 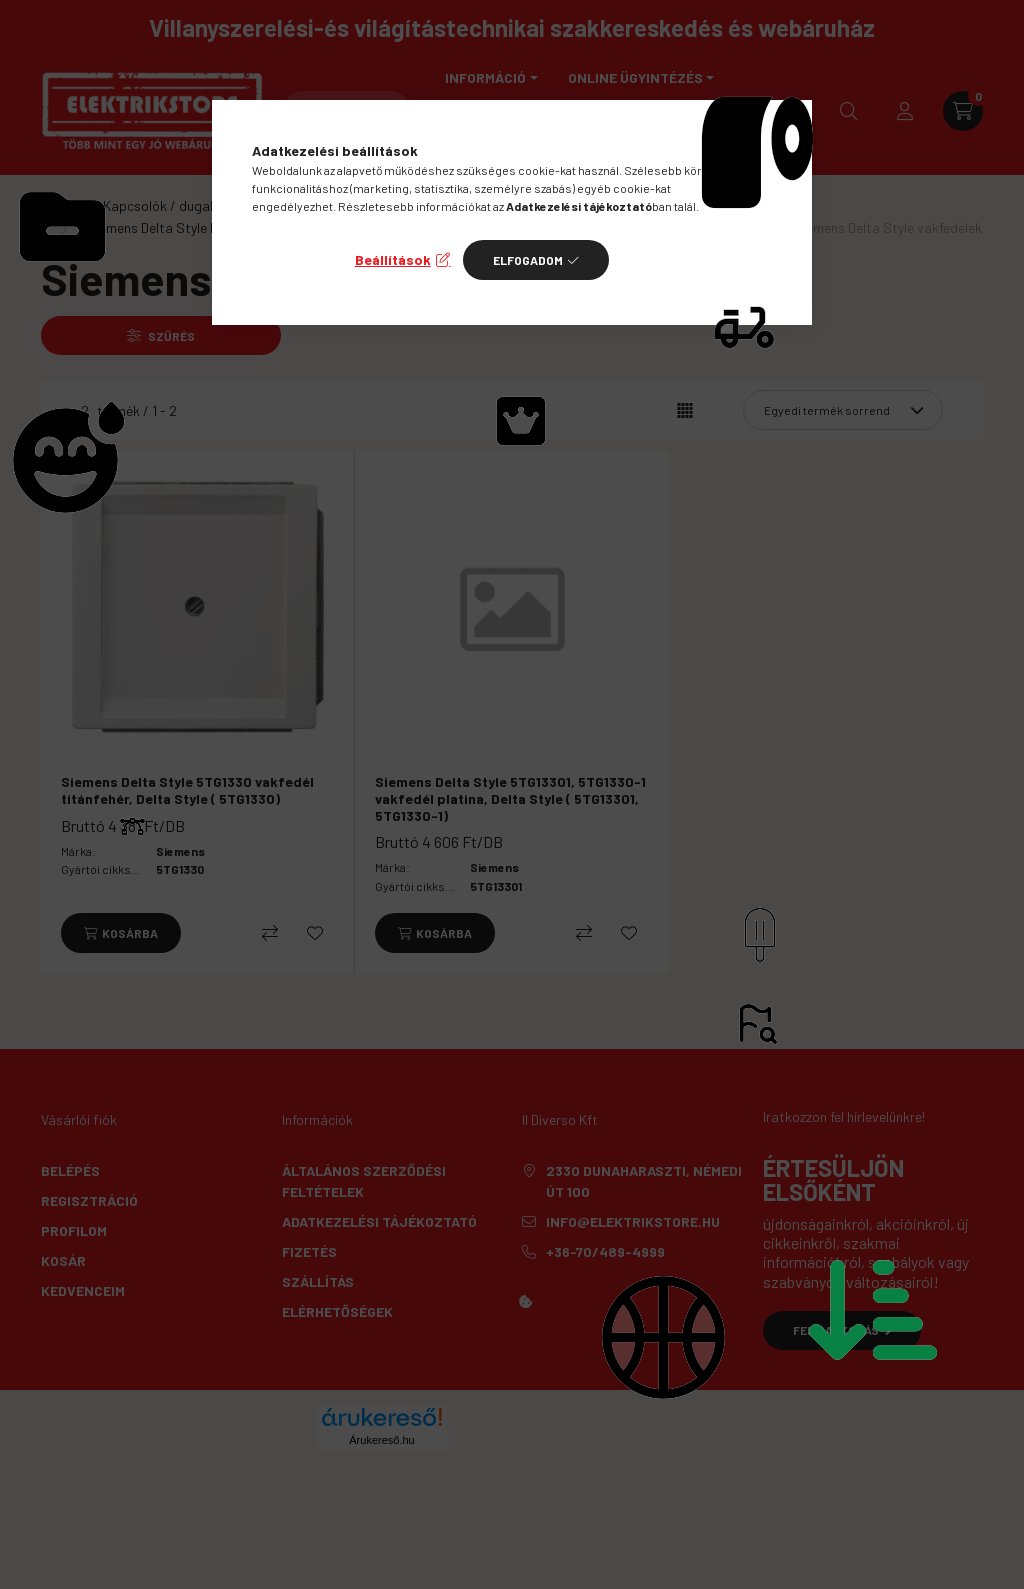 What do you see at coordinates (132, 826) in the screenshot?
I see `edit vector path curves` at bounding box center [132, 826].